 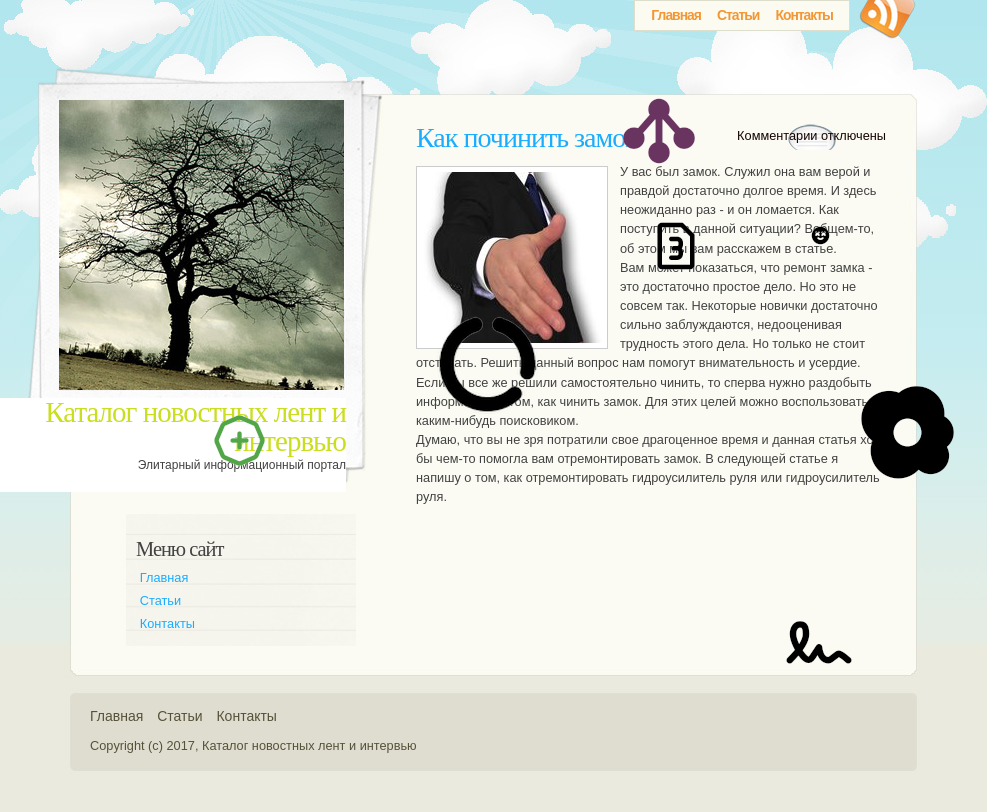 I want to click on indicates breakfast or morning meal options, so click(x=907, y=432).